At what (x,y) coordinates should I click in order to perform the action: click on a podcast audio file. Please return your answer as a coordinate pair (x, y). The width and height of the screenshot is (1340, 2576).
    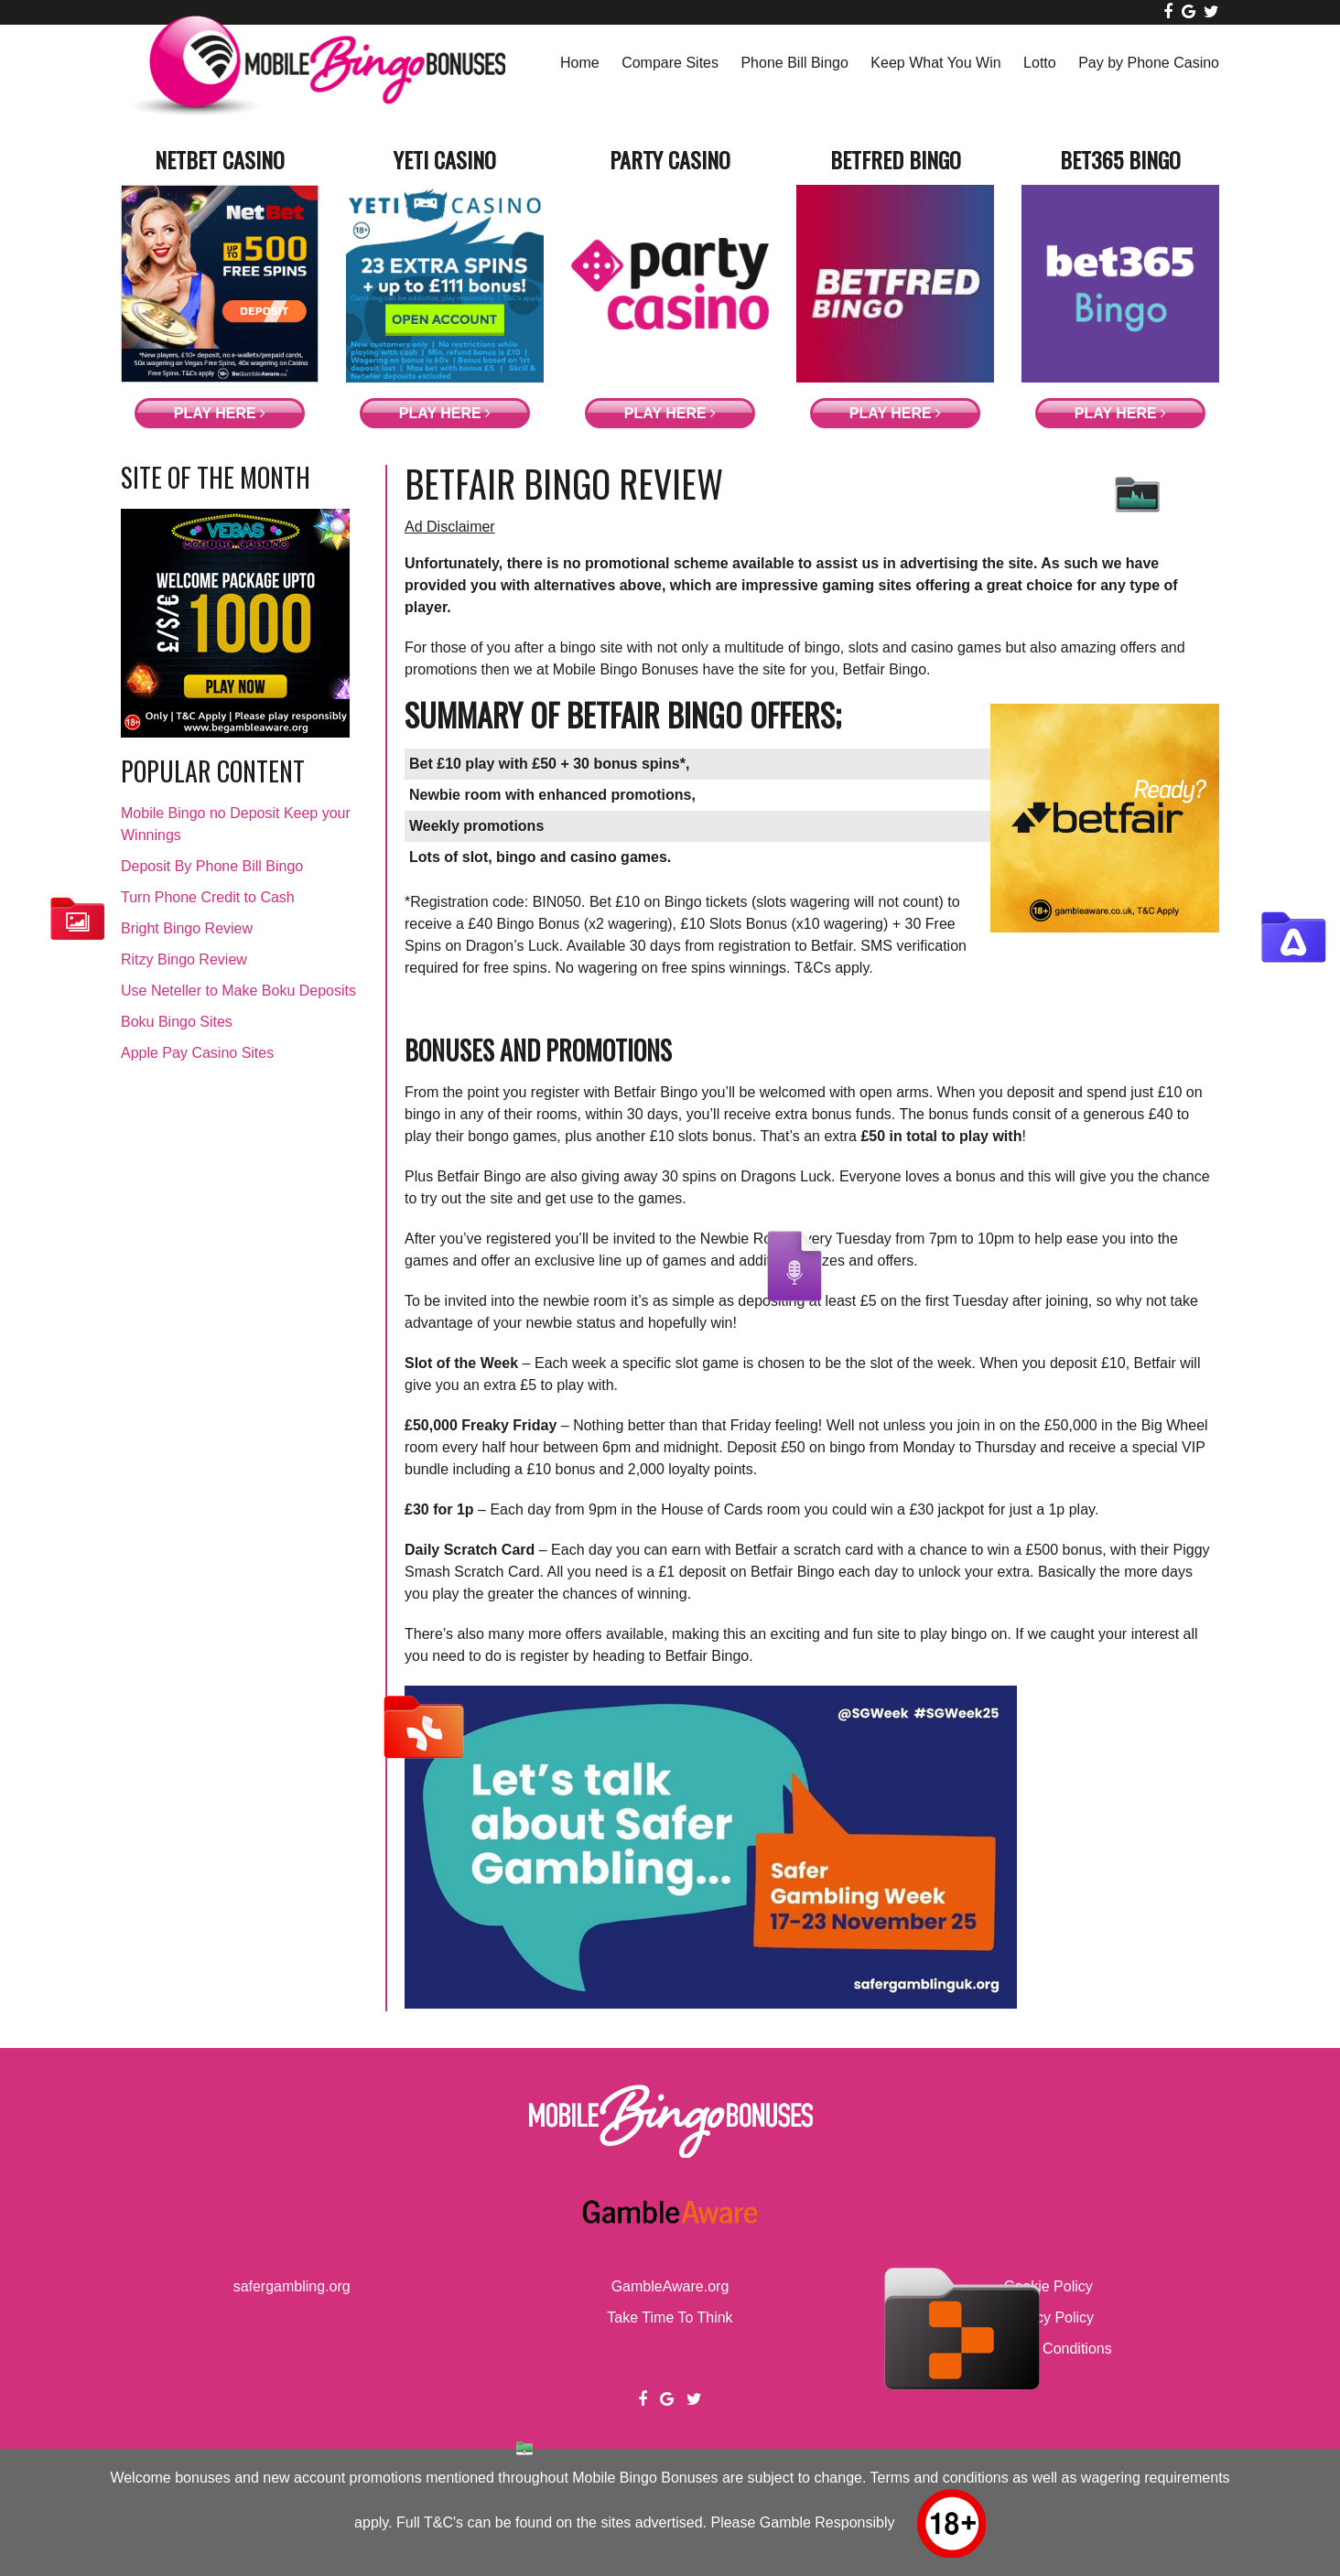
    Looking at the image, I should click on (794, 1267).